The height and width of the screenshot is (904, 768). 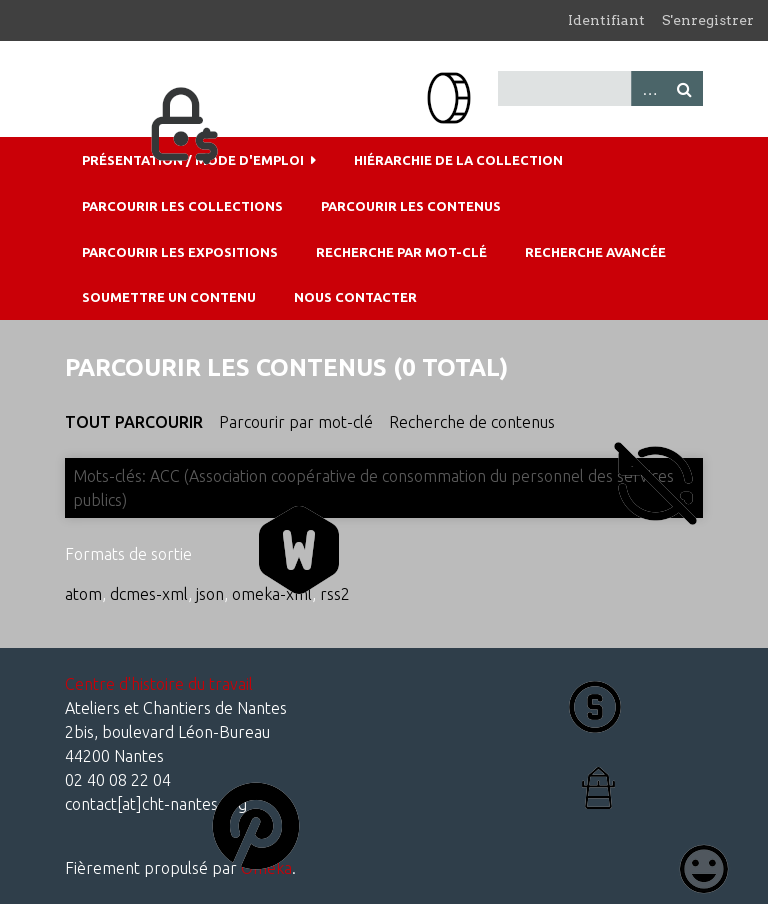 I want to click on indicates a word or item starting with "S", so click(x=595, y=707).